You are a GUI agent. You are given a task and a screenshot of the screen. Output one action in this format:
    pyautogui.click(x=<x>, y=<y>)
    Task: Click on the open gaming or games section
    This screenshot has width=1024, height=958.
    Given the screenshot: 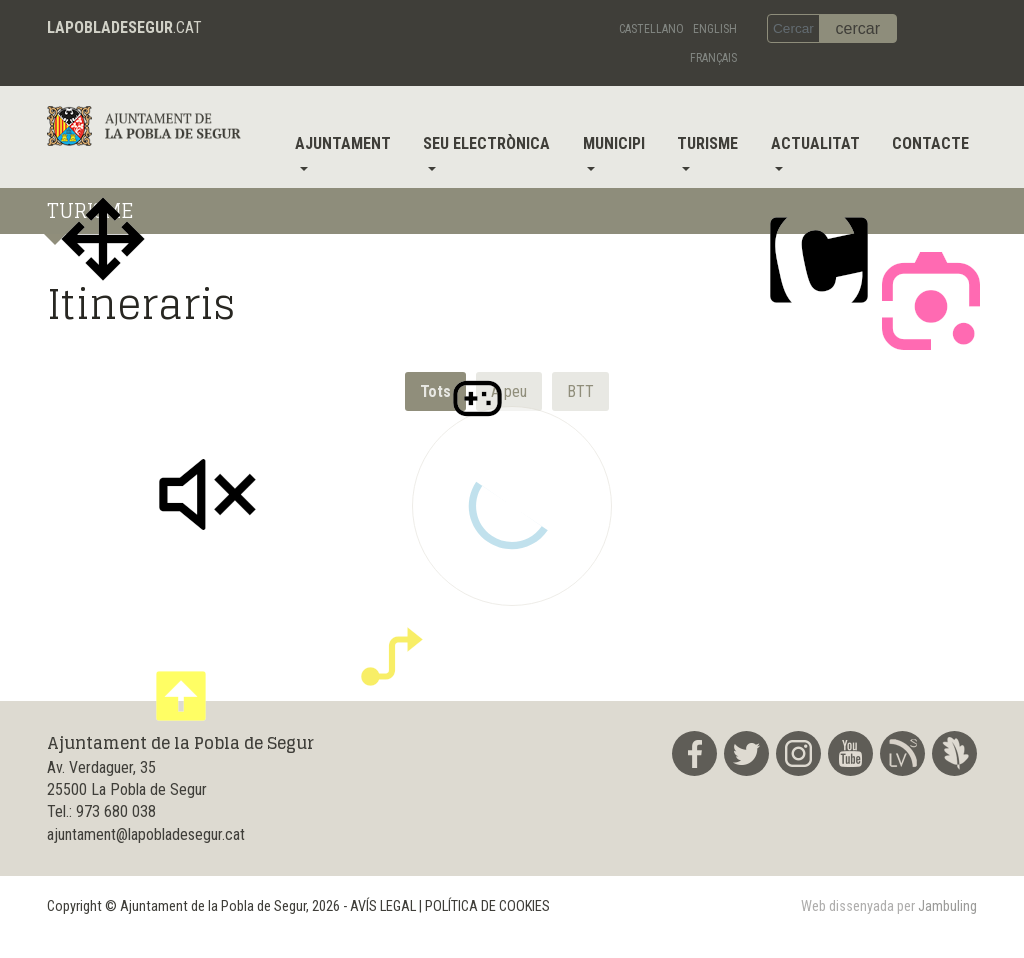 What is the action you would take?
    pyautogui.click(x=477, y=398)
    